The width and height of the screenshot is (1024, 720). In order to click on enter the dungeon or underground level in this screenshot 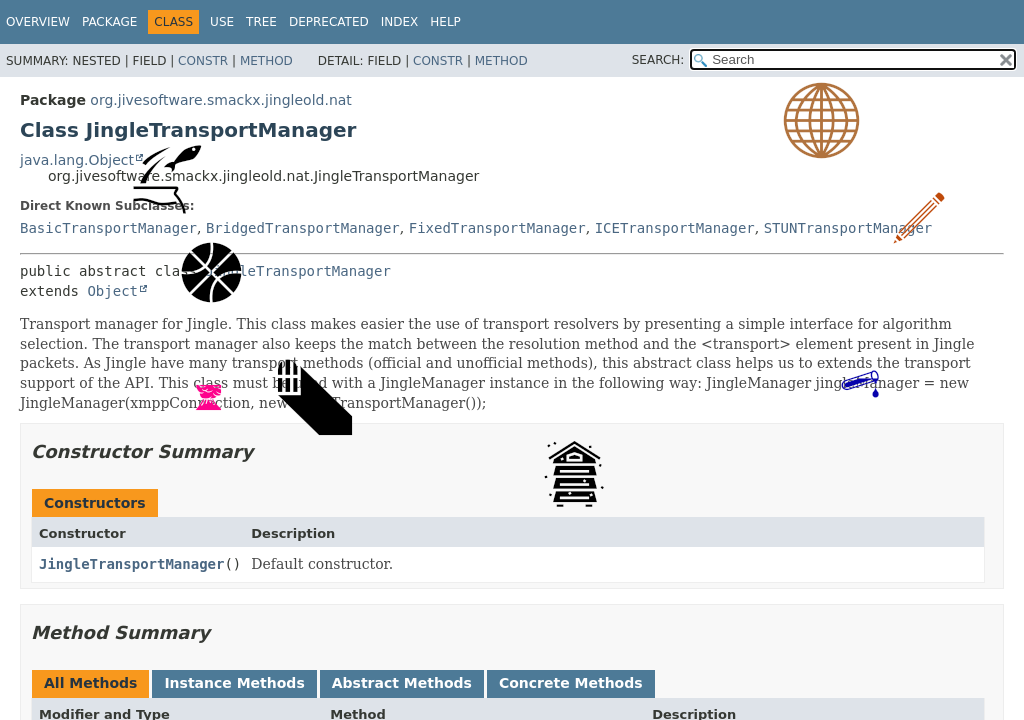, I will do `click(310, 393)`.